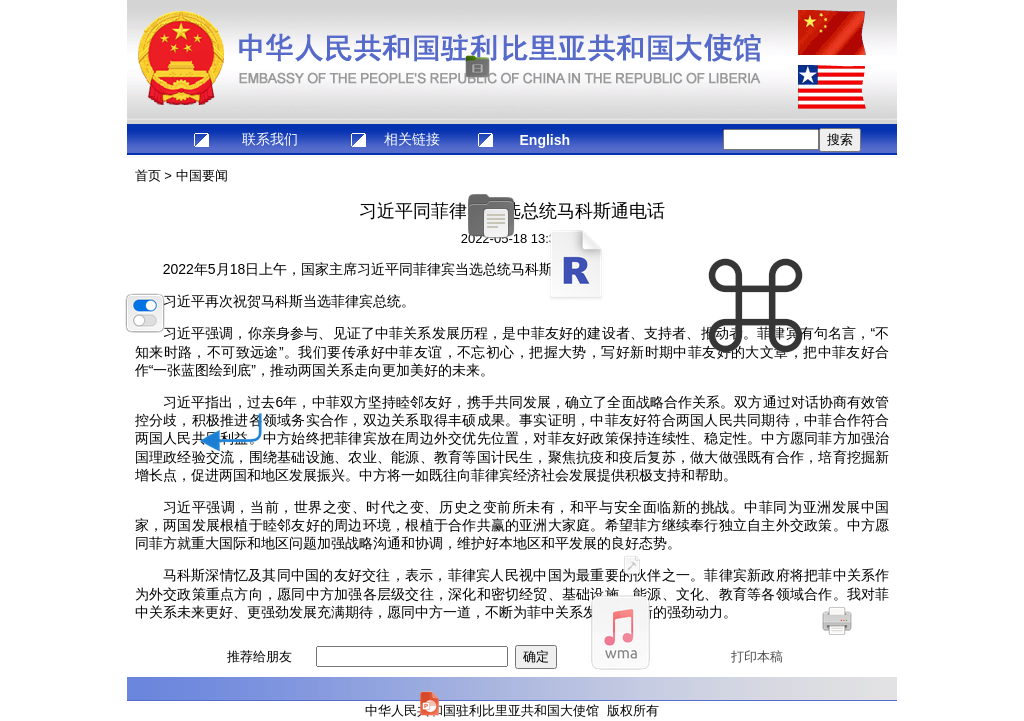  What do you see at coordinates (755, 305) in the screenshot?
I see `access keyboard shortcut settings` at bounding box center [755, 305].